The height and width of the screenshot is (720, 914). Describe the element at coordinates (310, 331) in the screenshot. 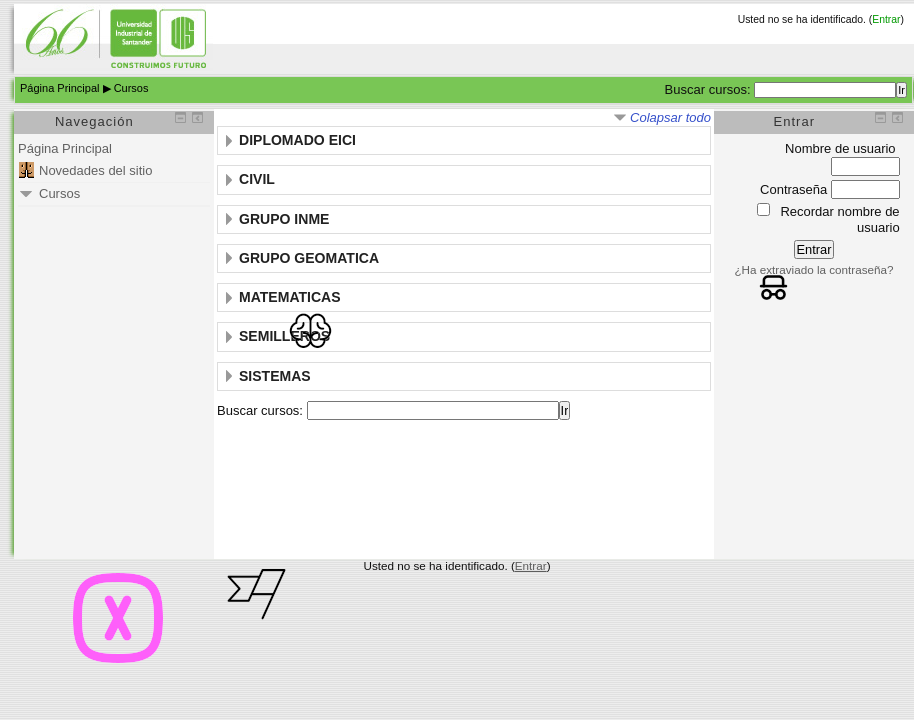

I see `access AI or smart features` at that location.